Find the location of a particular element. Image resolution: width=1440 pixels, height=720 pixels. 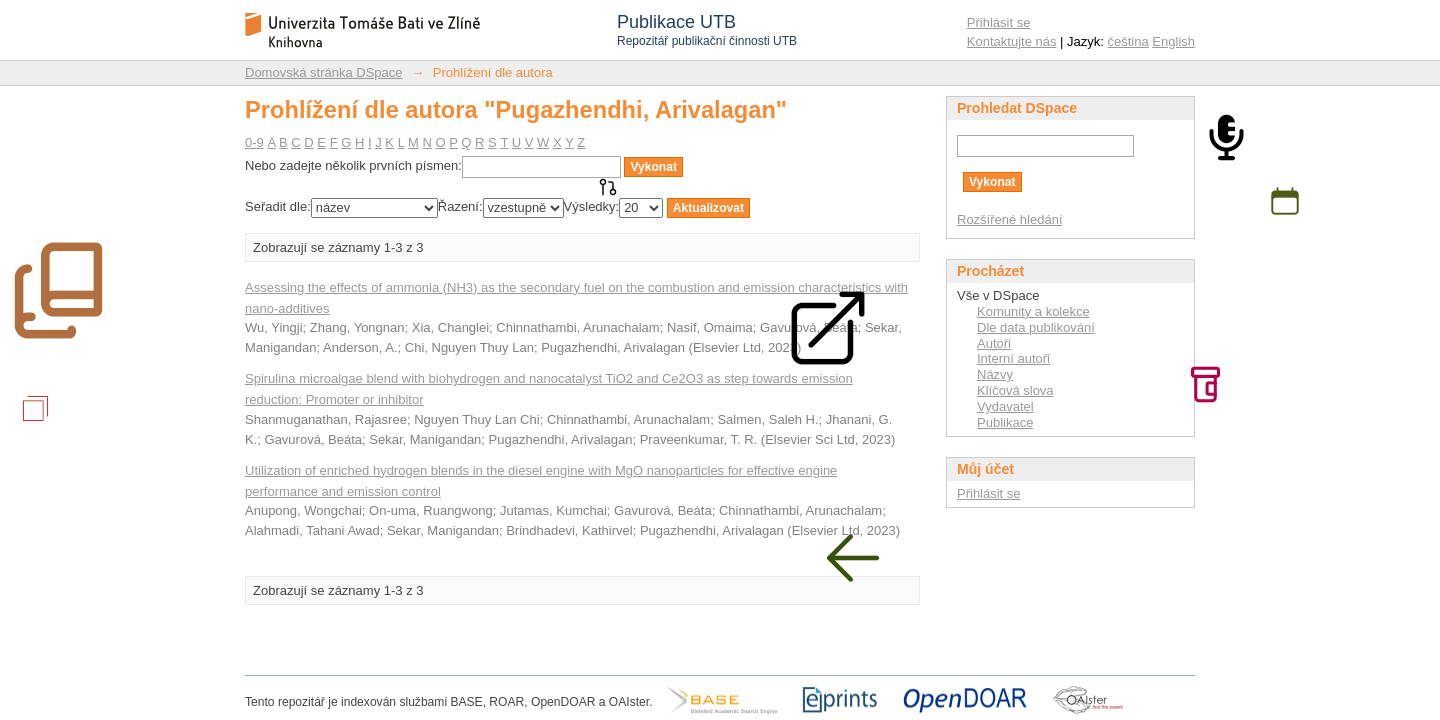

view calendar or schedule is located at coordinates (1285, 201).